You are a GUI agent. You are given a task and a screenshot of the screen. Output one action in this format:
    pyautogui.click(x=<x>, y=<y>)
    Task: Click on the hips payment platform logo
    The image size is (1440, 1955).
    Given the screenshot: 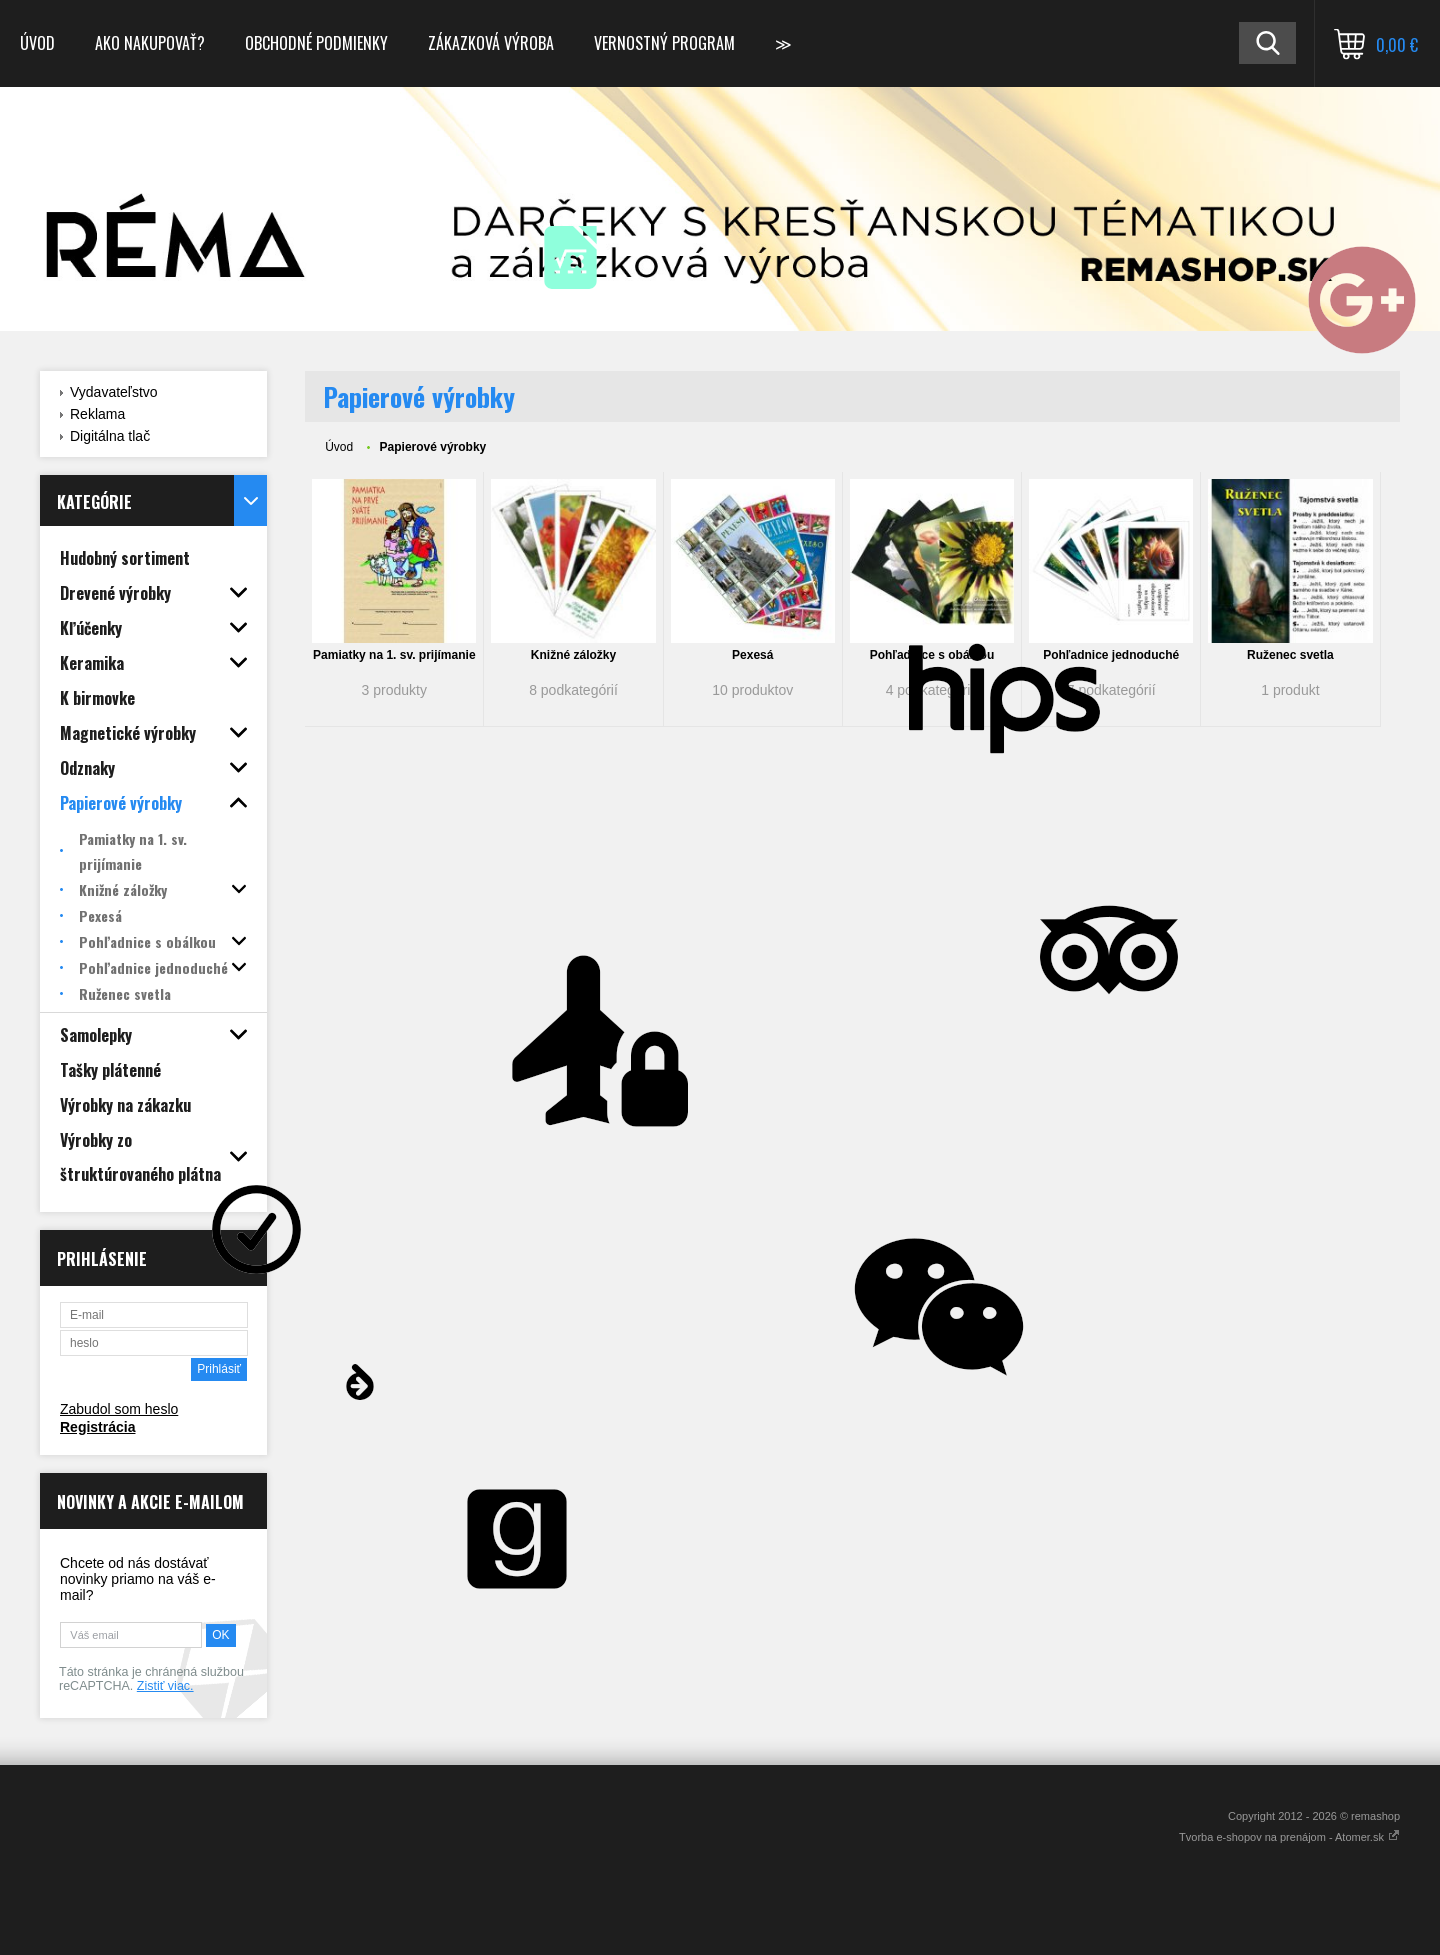 What is the action you would take?
    pyautogui.click(x=1004, y=698)
    